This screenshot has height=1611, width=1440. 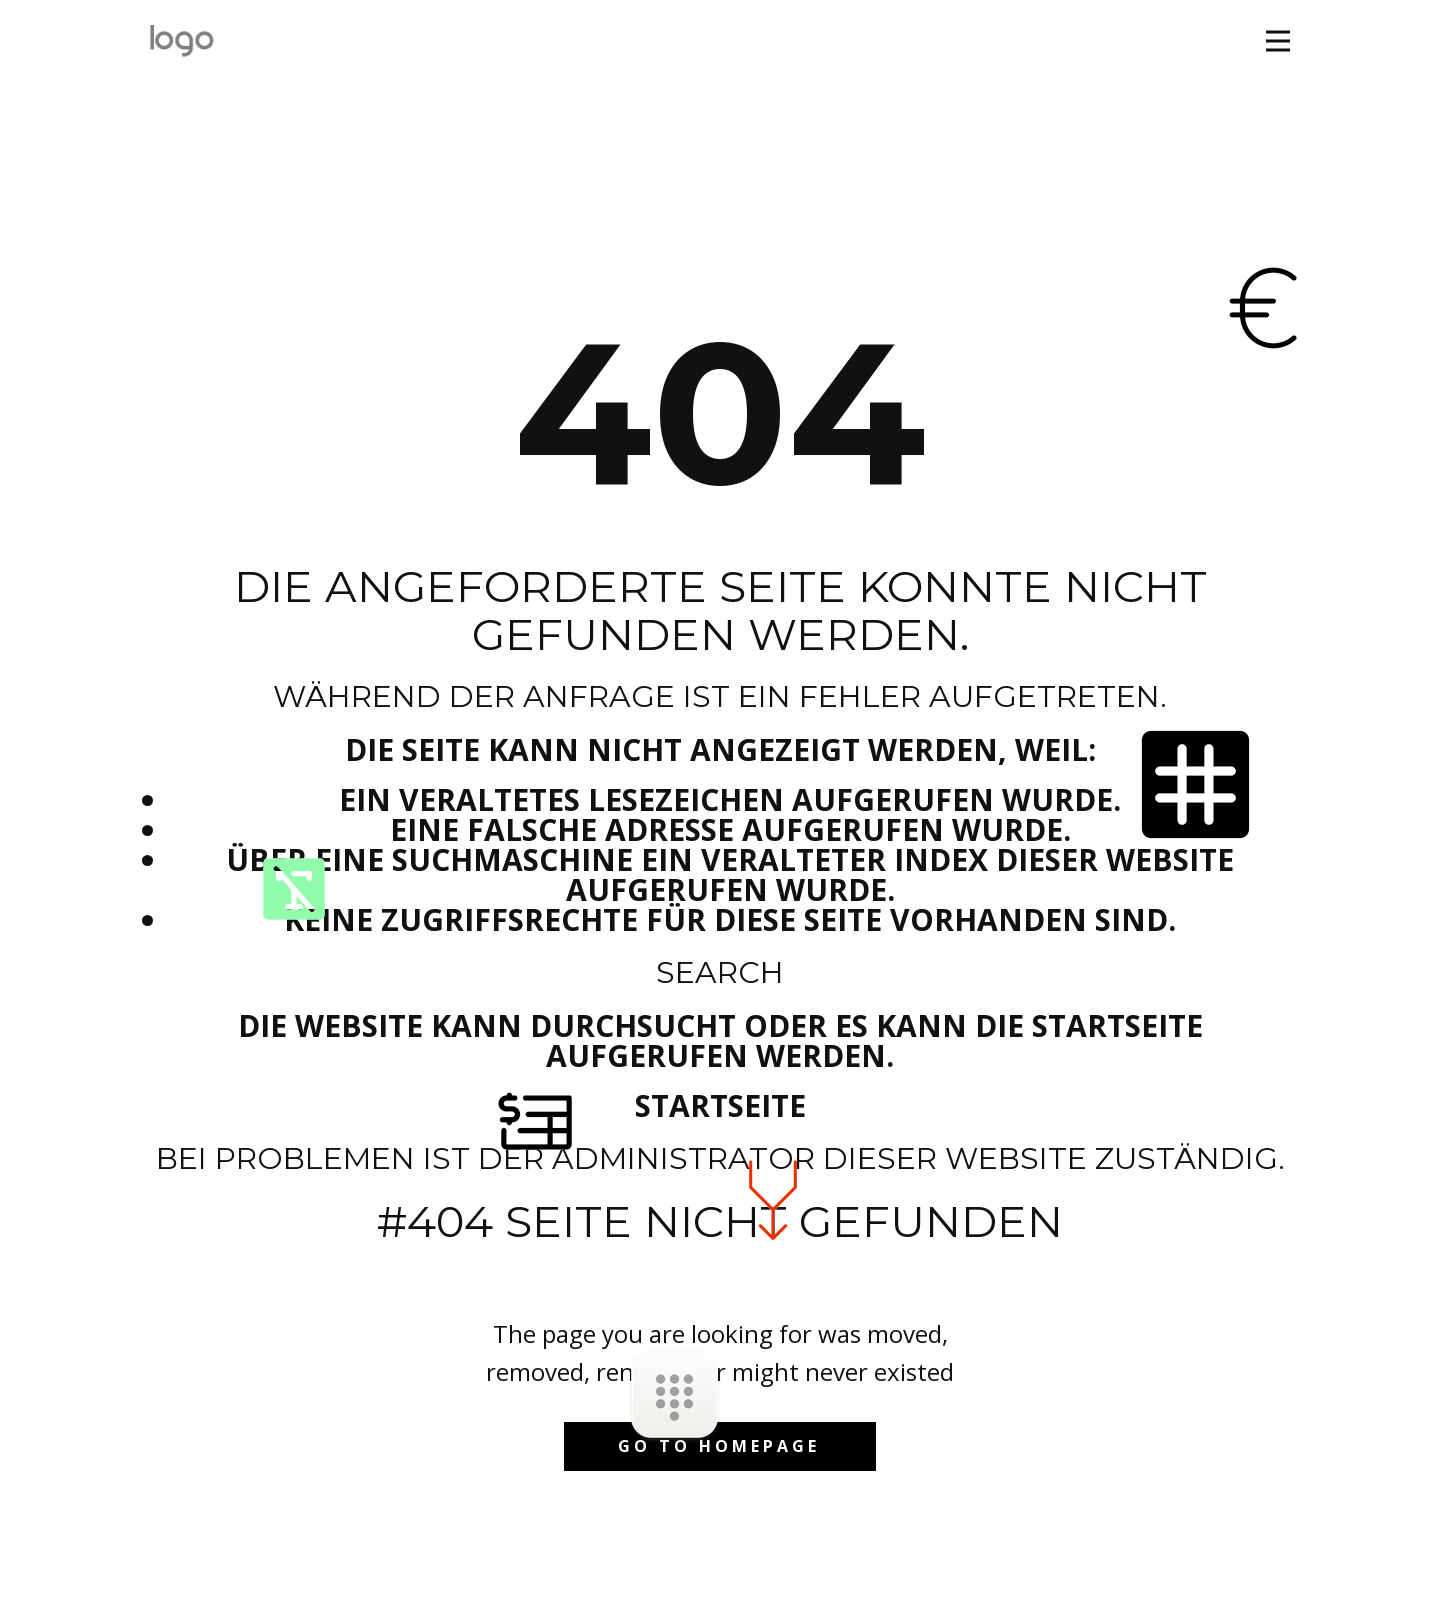 What do you see at coordinates (773, 1197) in the screenshot?
I see `merge branches or items together` at bounding box center [773, 1197].